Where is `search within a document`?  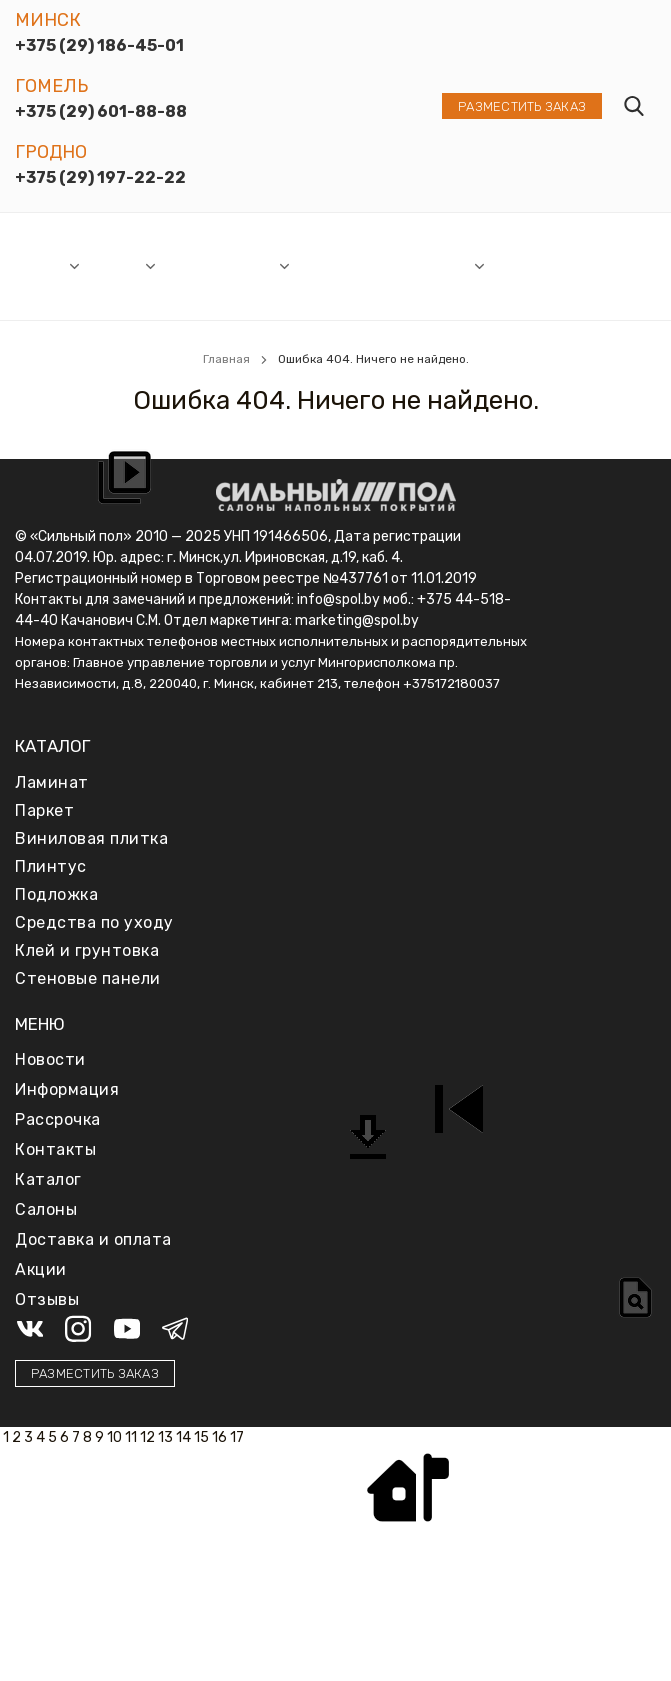 search within a document is located at coordinates (635, 1297).